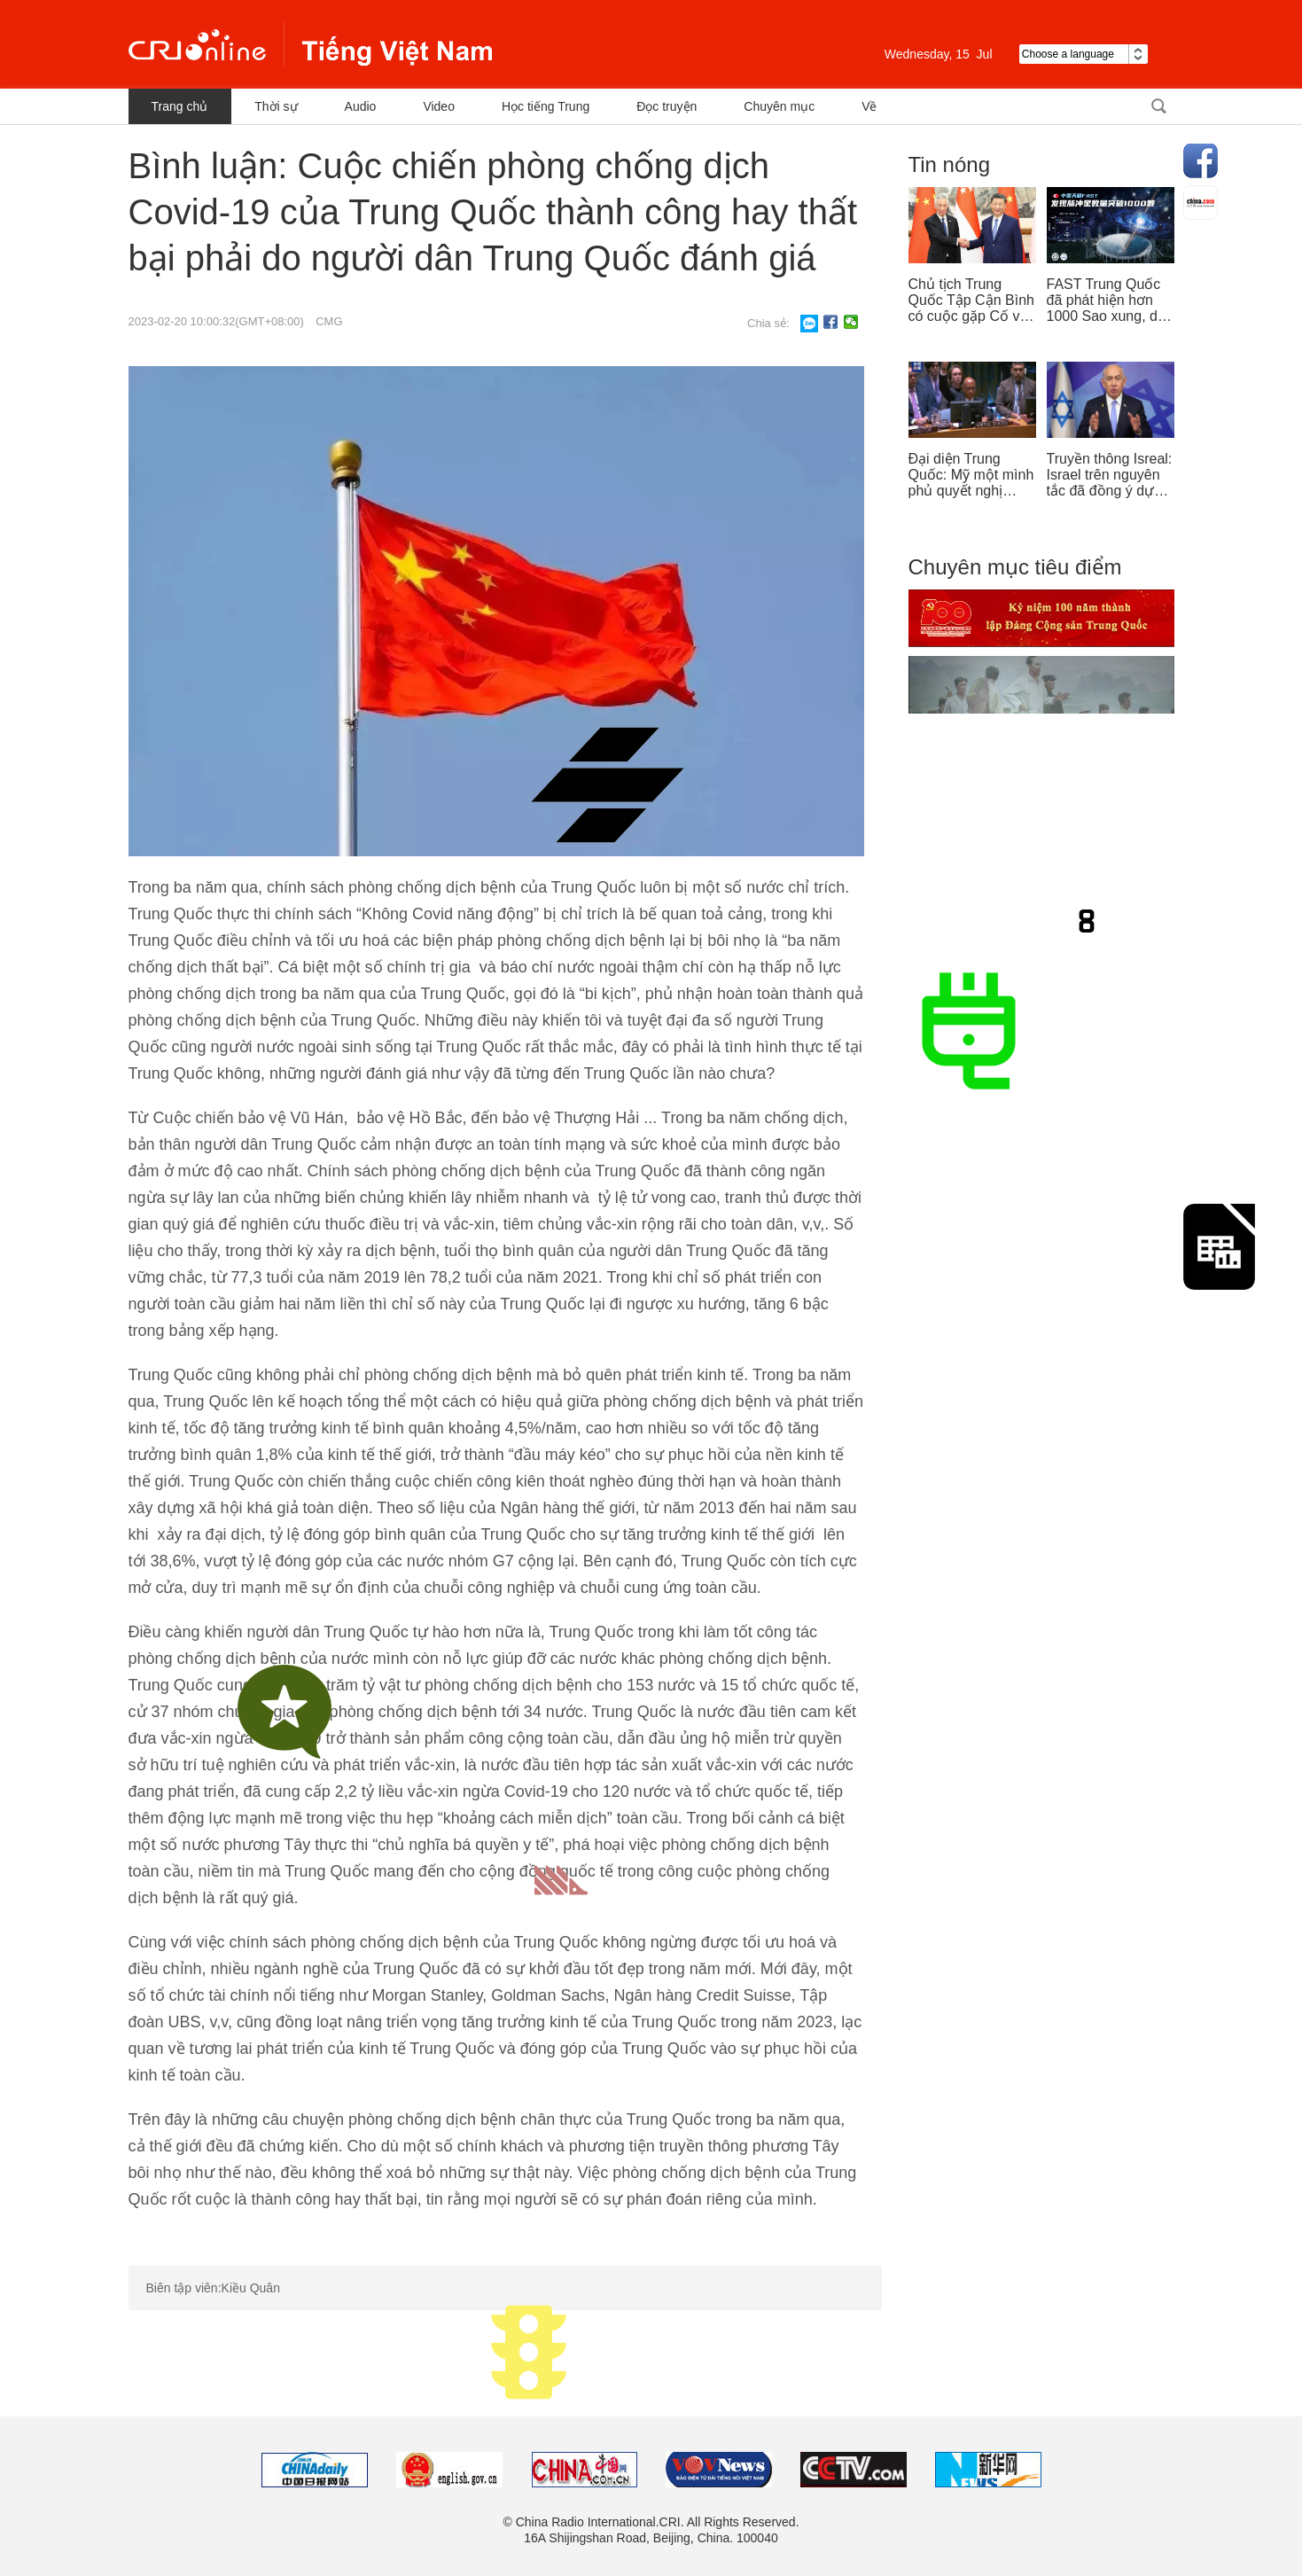  I want to click on connect to power or charging, so click(969, 1031).